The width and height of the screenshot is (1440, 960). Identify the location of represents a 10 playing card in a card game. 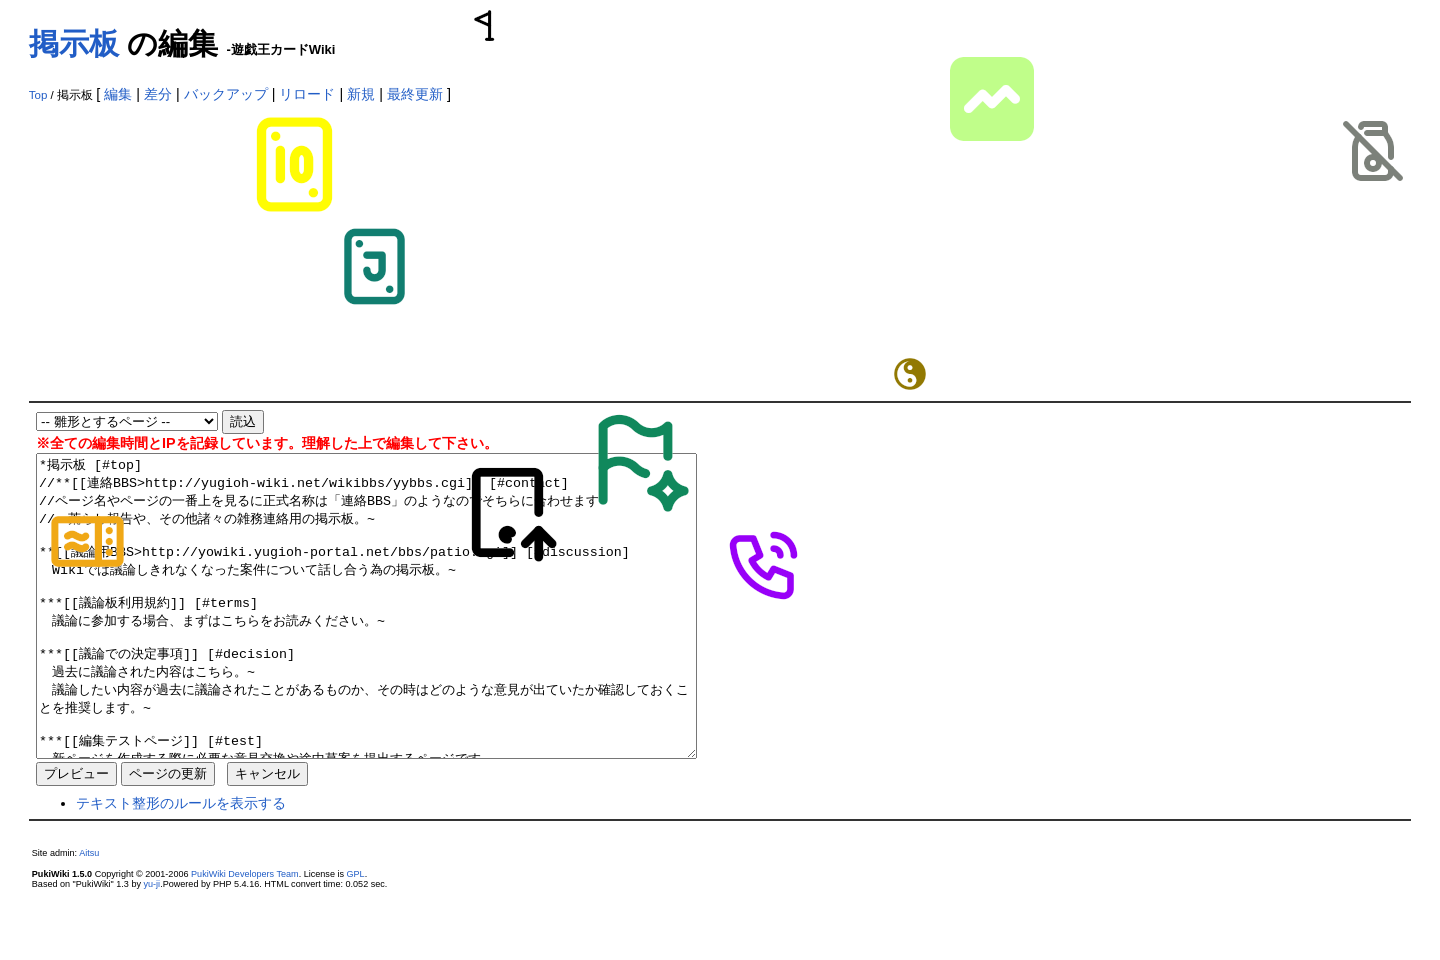
(294, 164).